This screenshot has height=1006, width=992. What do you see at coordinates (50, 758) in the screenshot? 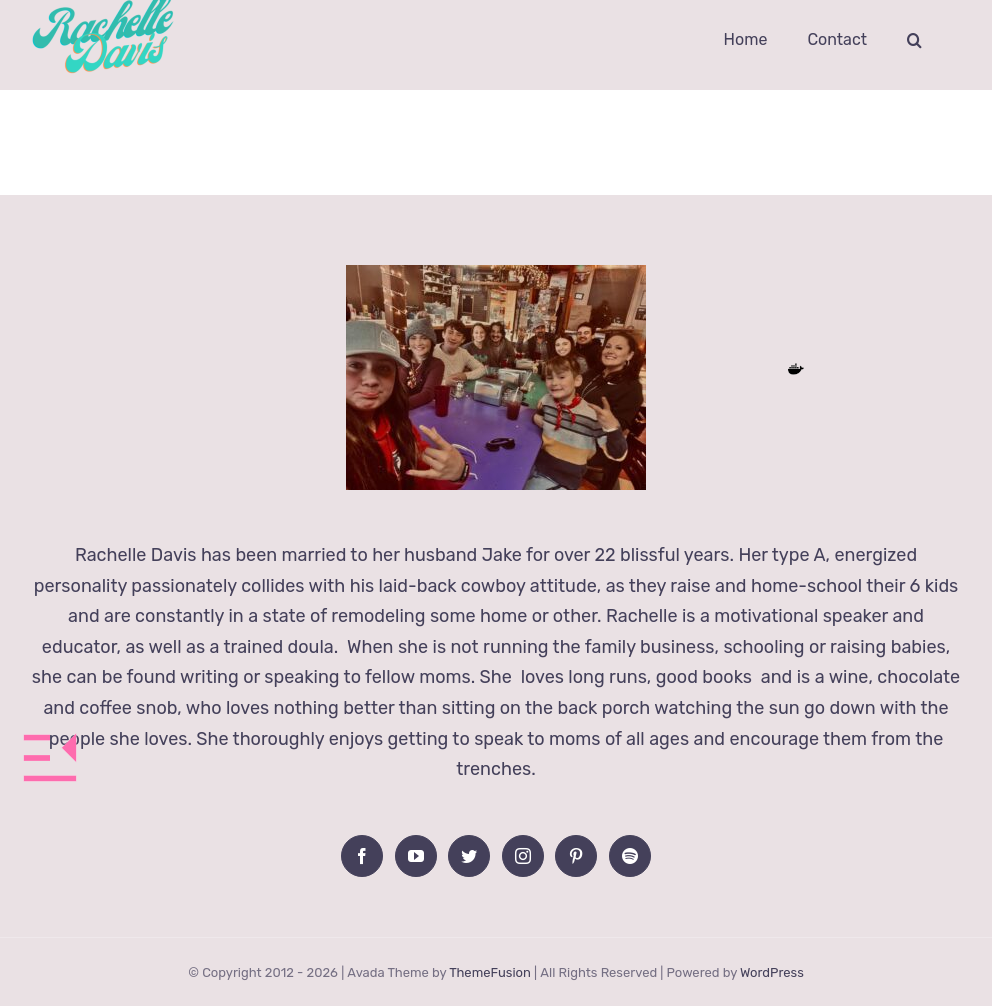
I see `collapse or hide the sidebar menu` at bounding box center [50, 758].